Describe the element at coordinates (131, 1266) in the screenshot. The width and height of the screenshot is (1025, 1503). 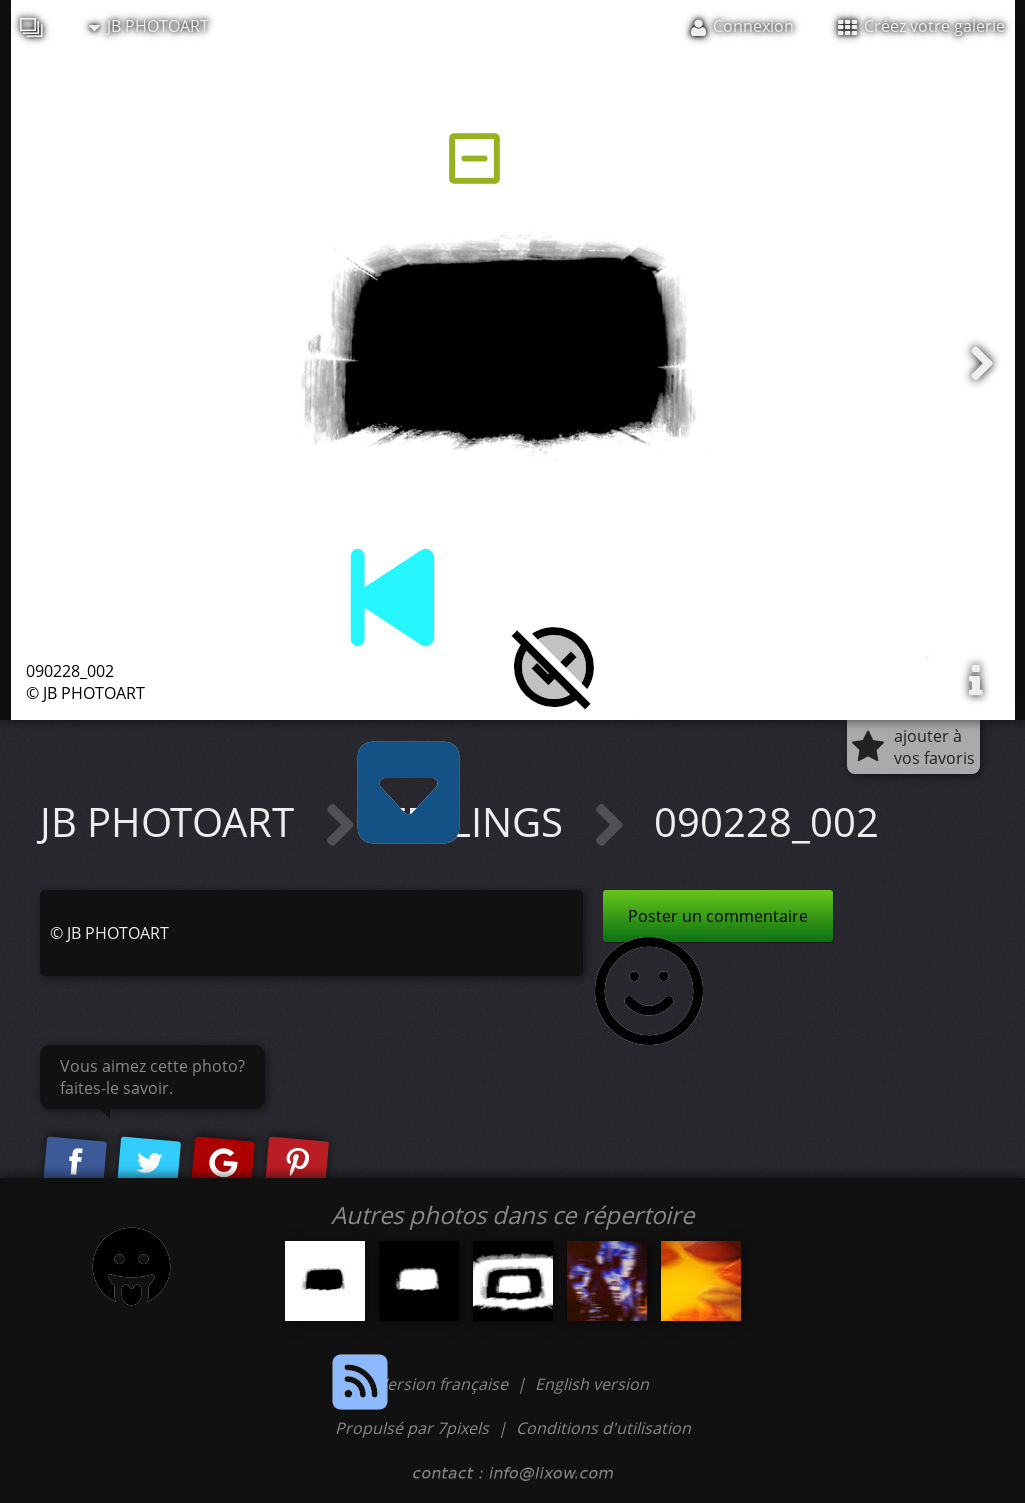
I see `react with a playful or silly emoji` at that location.